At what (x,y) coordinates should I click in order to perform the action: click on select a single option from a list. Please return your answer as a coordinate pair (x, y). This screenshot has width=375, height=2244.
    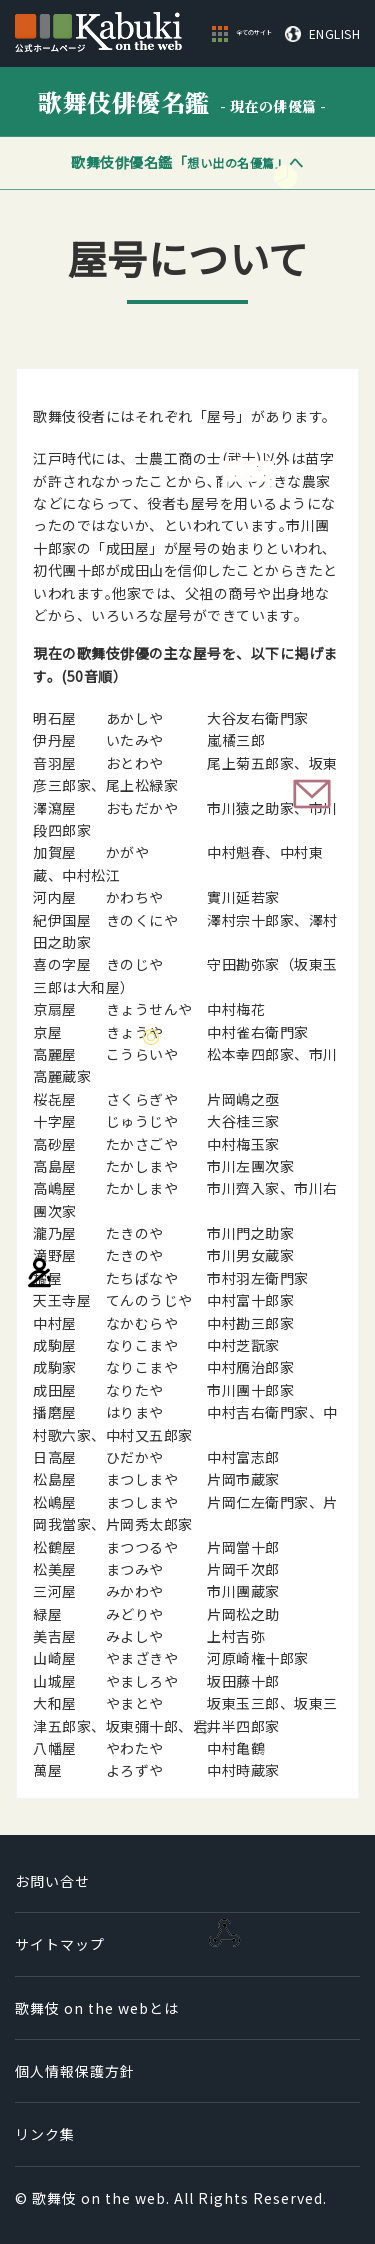
    Looking at the image, I should click on (151, 1037).